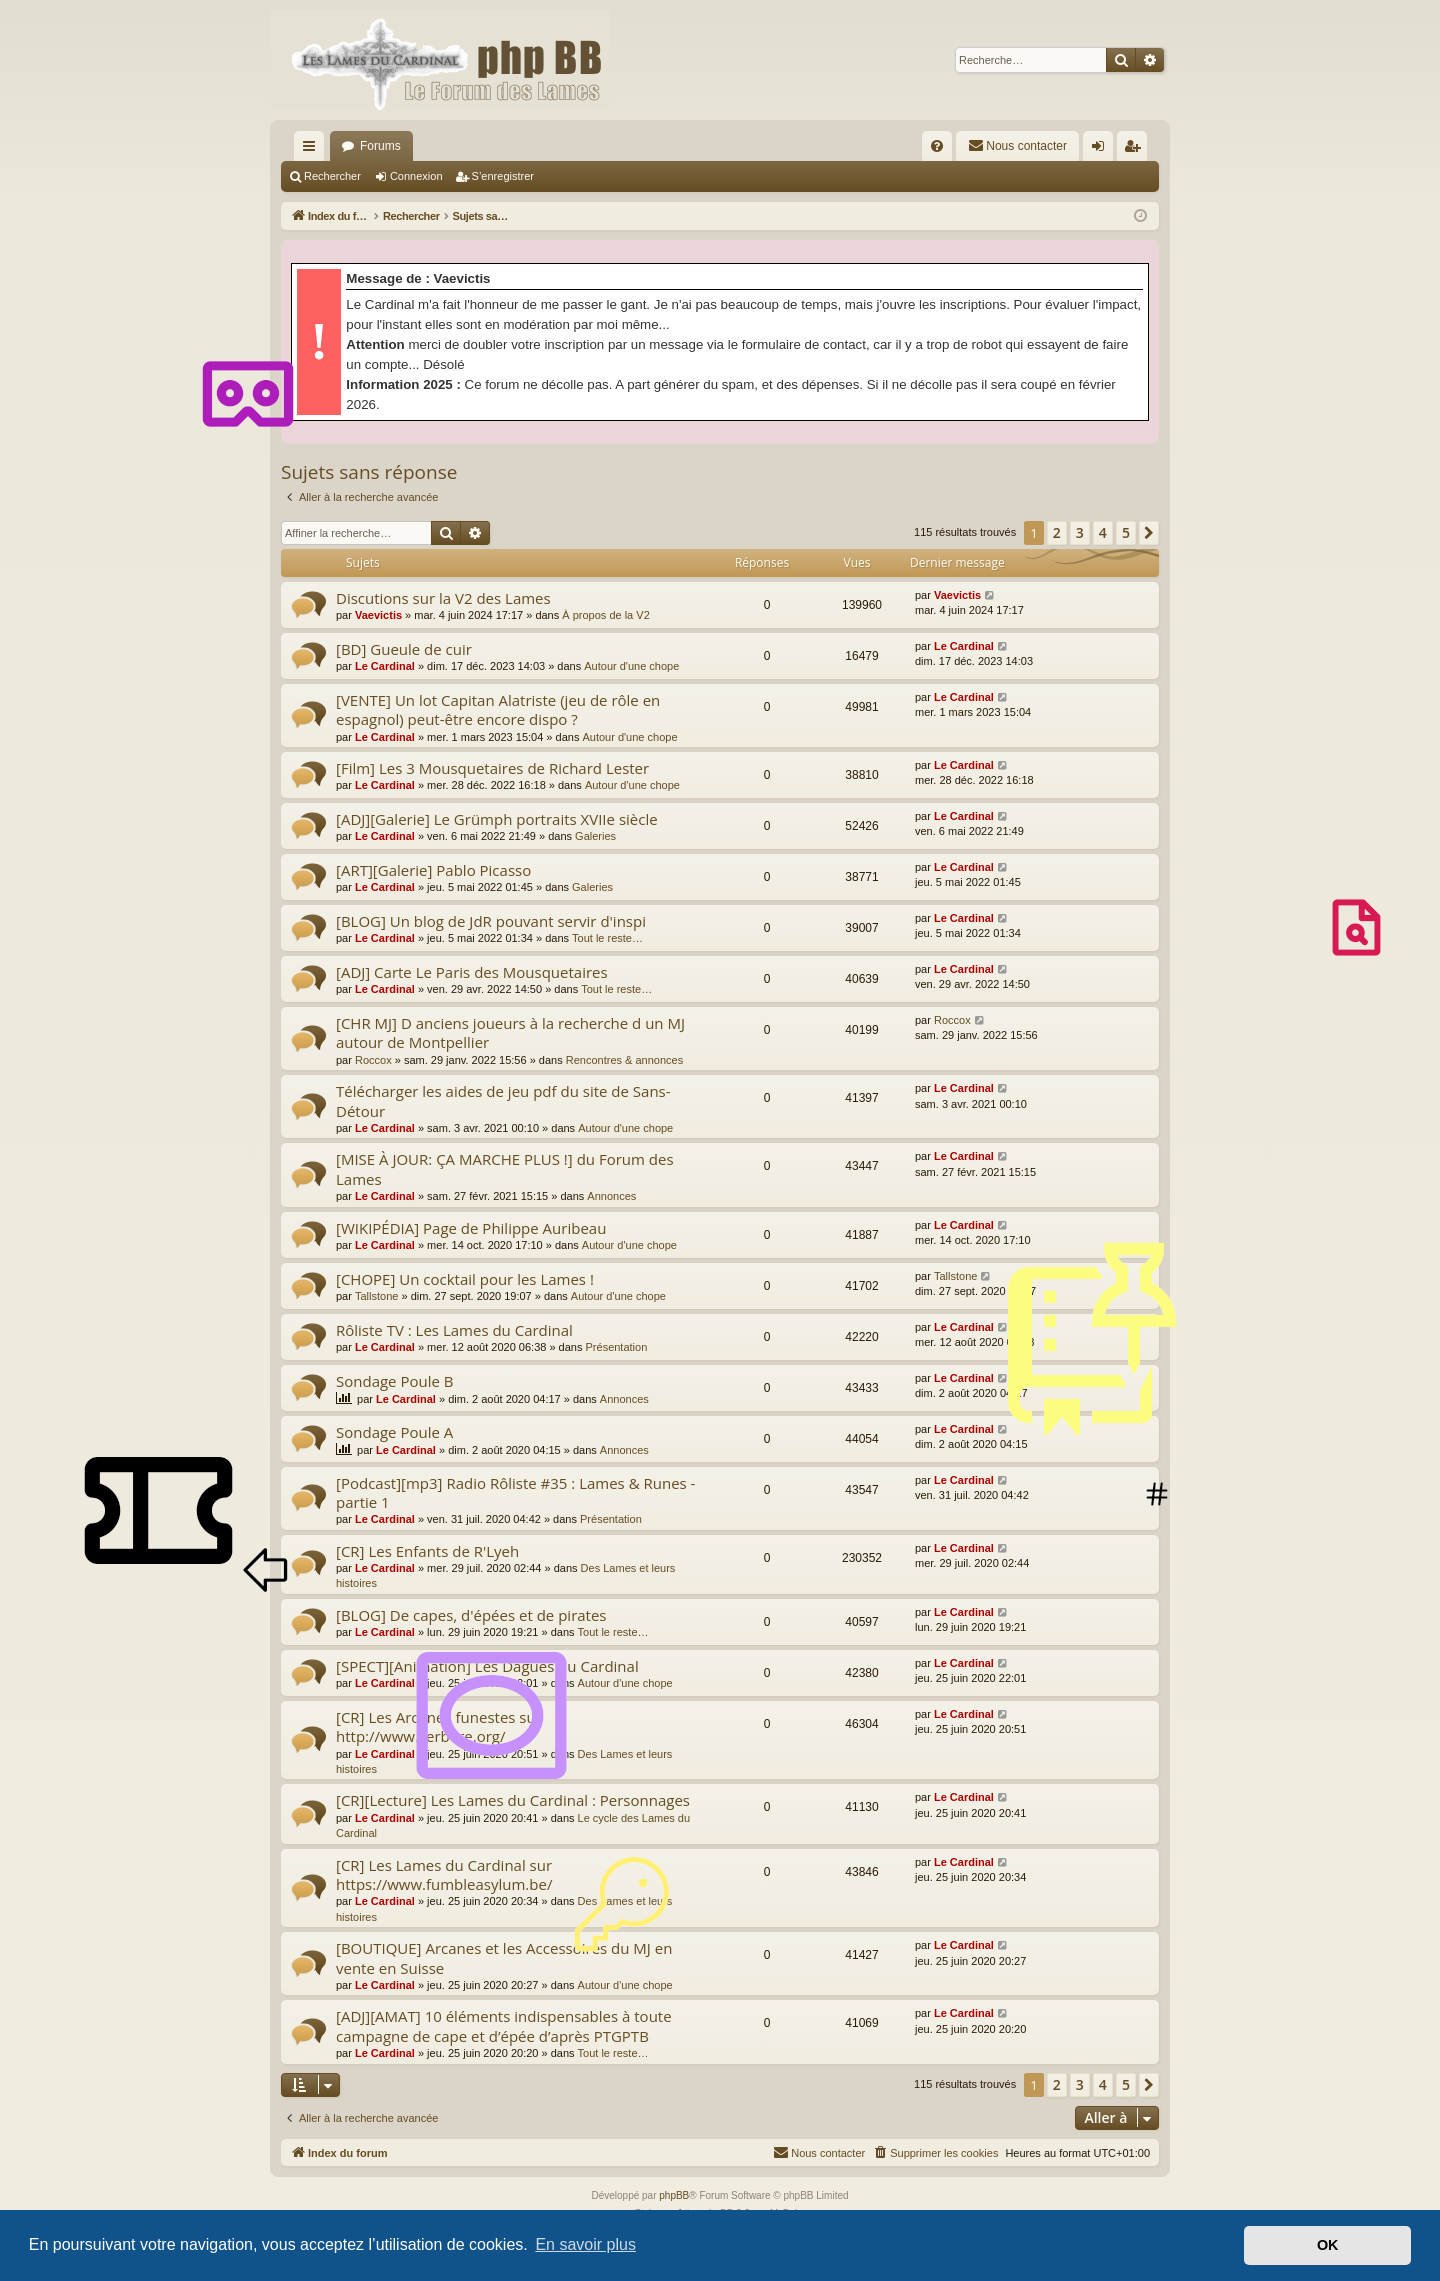 This screenshot has height=2281, width=1440. Describe the element at coordinates (267, 1570) in the screenshot. I see `go back to the previous screen` at that location.